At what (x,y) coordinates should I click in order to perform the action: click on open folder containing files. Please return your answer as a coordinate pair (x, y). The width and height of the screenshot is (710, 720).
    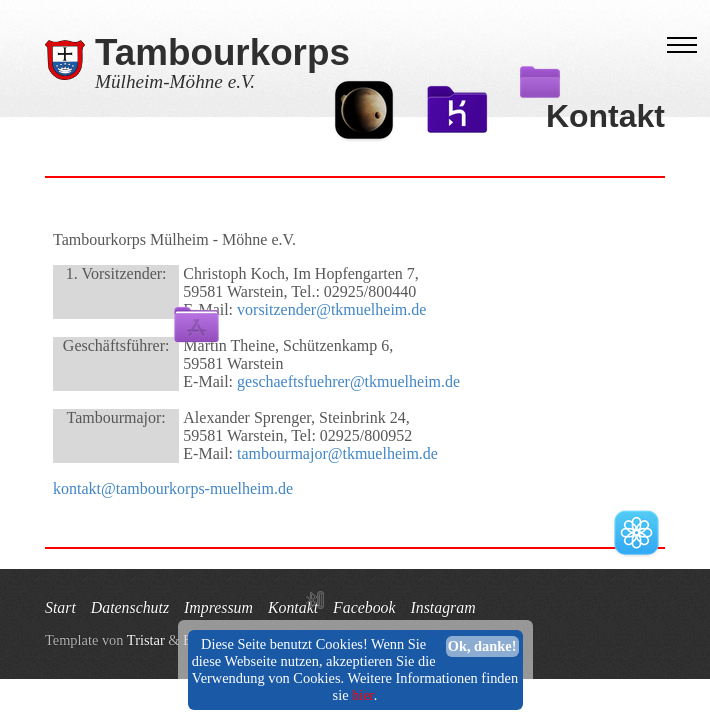
    Looking at the image, I should click on (540, 82).